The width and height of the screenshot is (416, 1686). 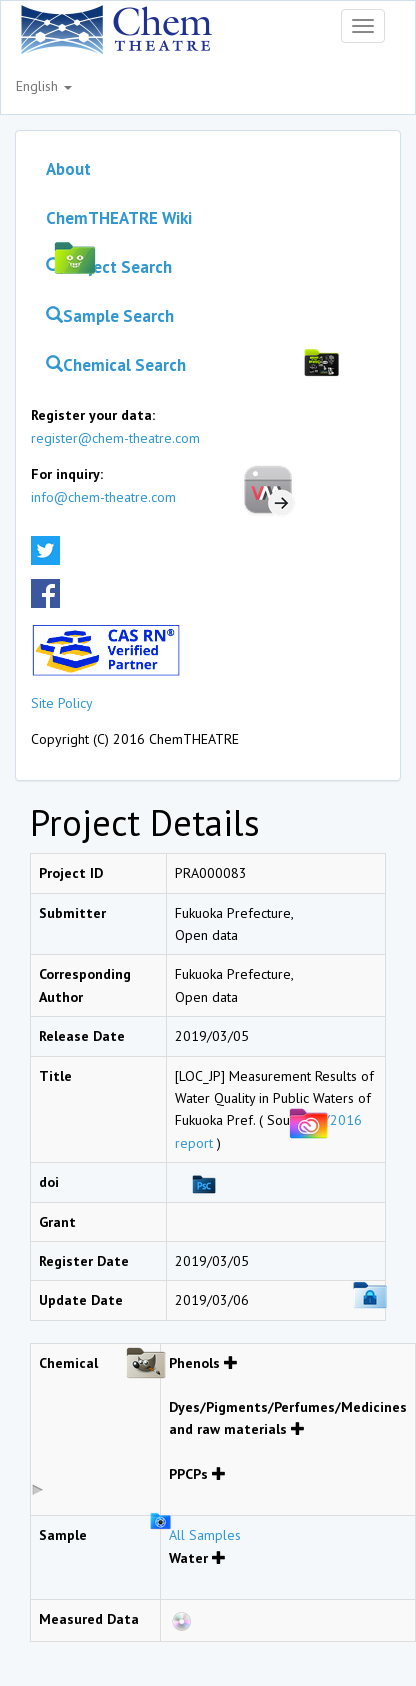 I want to click on open watch dogs 2 game files folder, so click(x=321, y=363).